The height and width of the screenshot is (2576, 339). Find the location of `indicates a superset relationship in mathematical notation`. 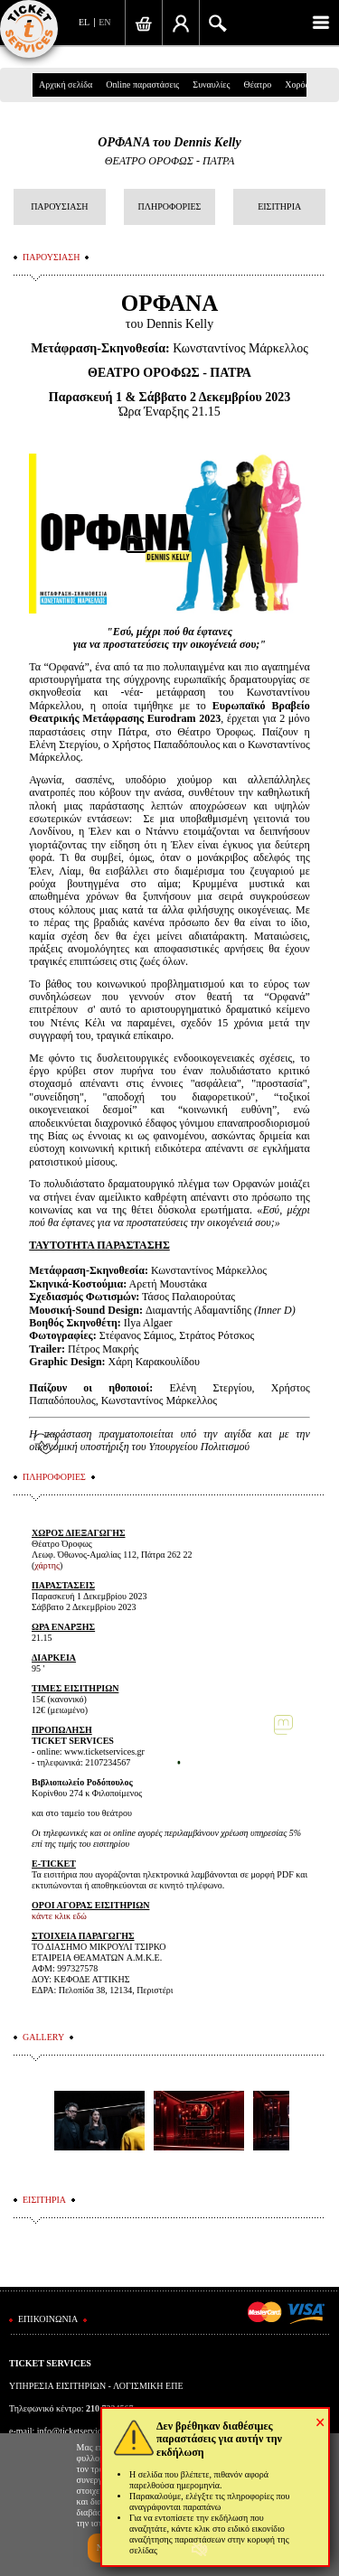

indicates a superset relationship in mathematical notation is located at coordinates (199, 2115).